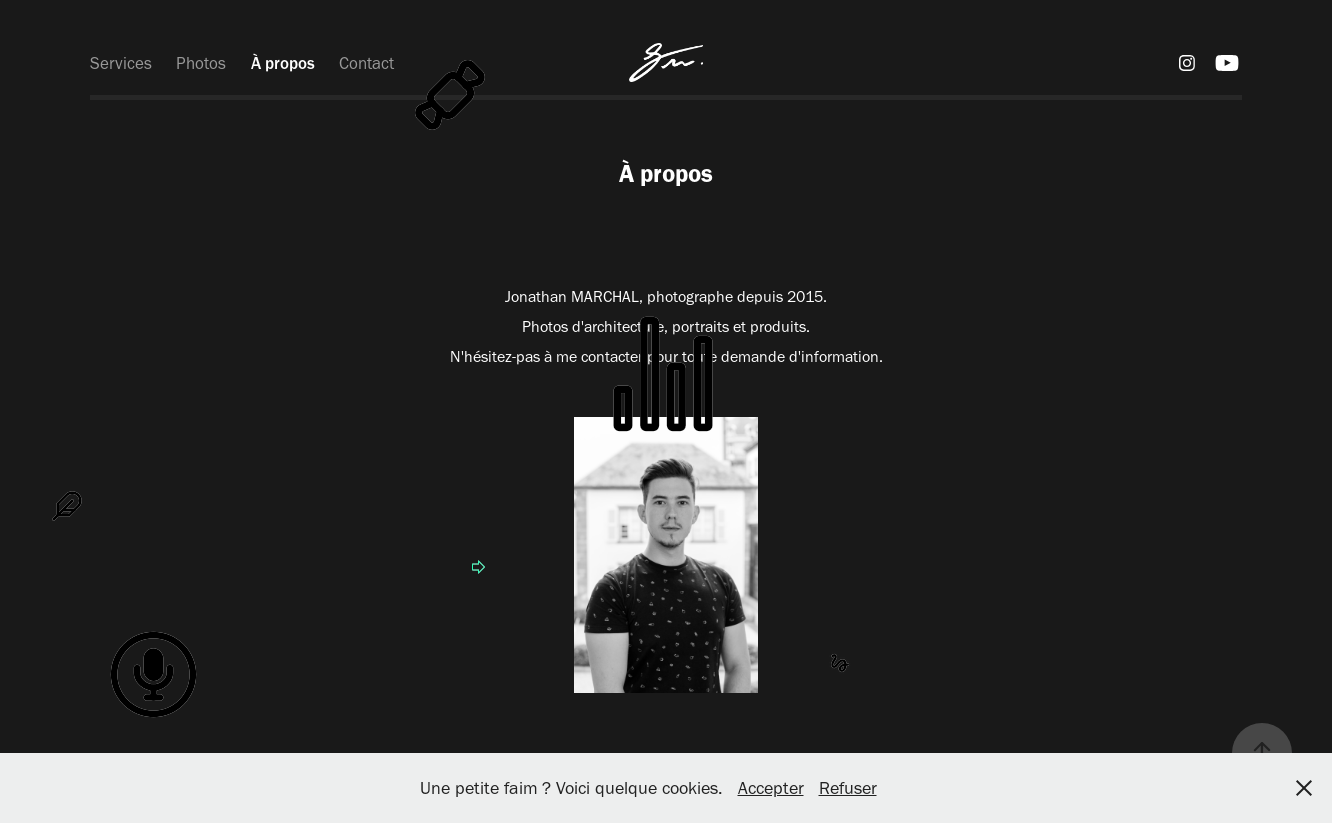 The width and height of the screenshot is (1332, 823). I want to click on access candy crush or similar game, so click(450, 95).